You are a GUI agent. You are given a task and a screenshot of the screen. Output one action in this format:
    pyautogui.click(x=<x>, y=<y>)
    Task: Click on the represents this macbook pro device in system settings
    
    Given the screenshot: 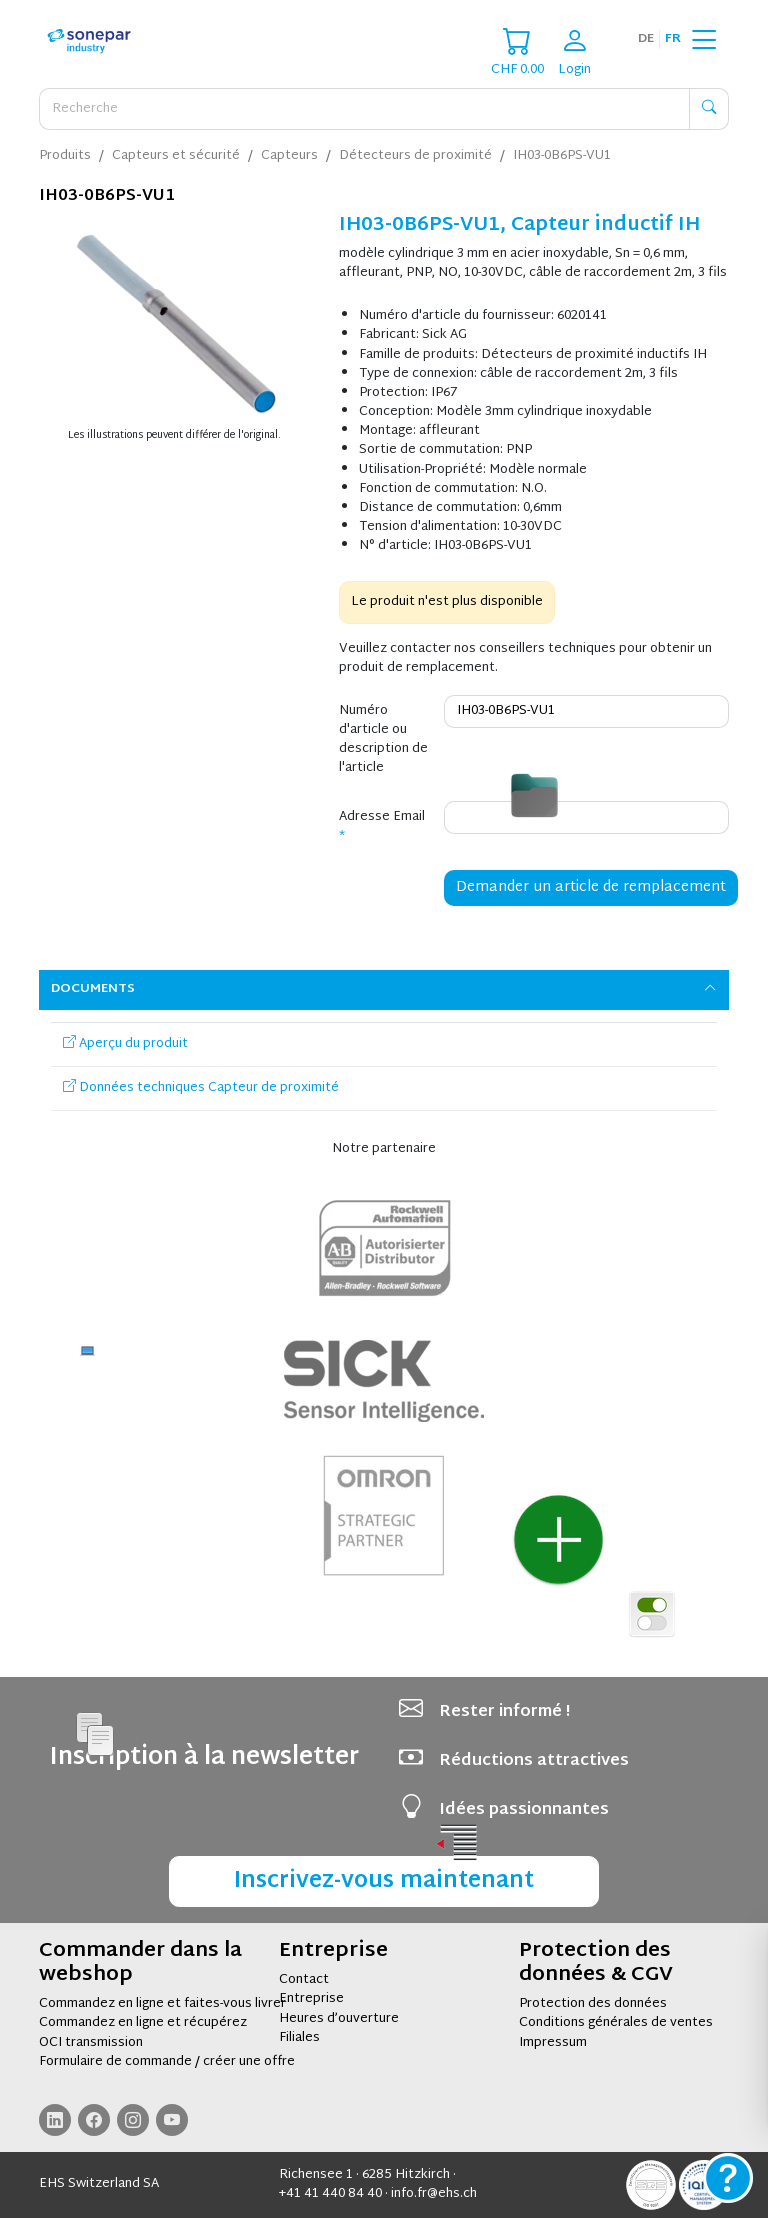 What is the action you would take?
    pyautogui.click(x=87, y=1350)
    